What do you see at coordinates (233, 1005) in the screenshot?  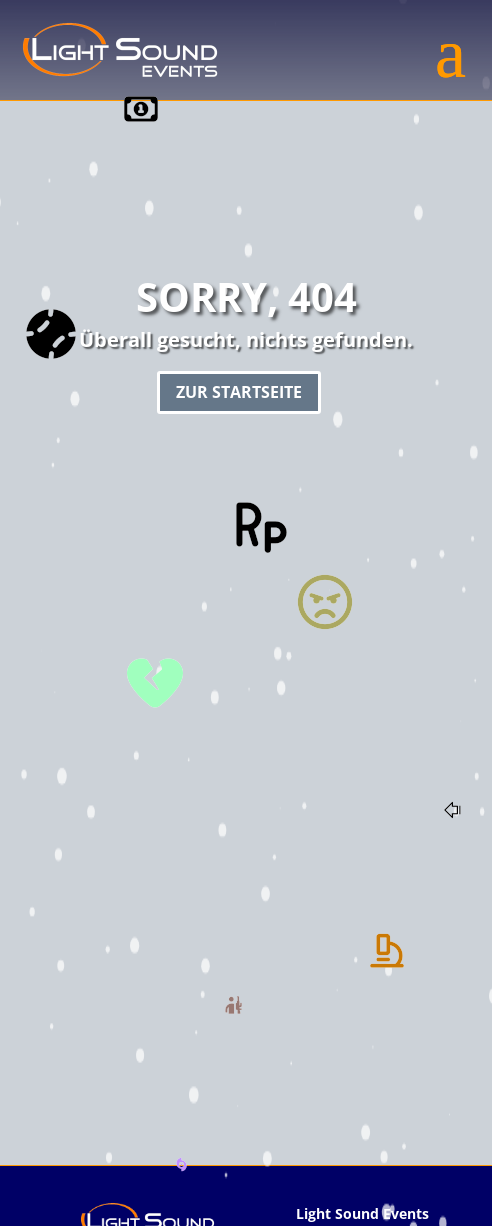 I see `indicates military or armed personnel` at bounding box center [233, 1005].